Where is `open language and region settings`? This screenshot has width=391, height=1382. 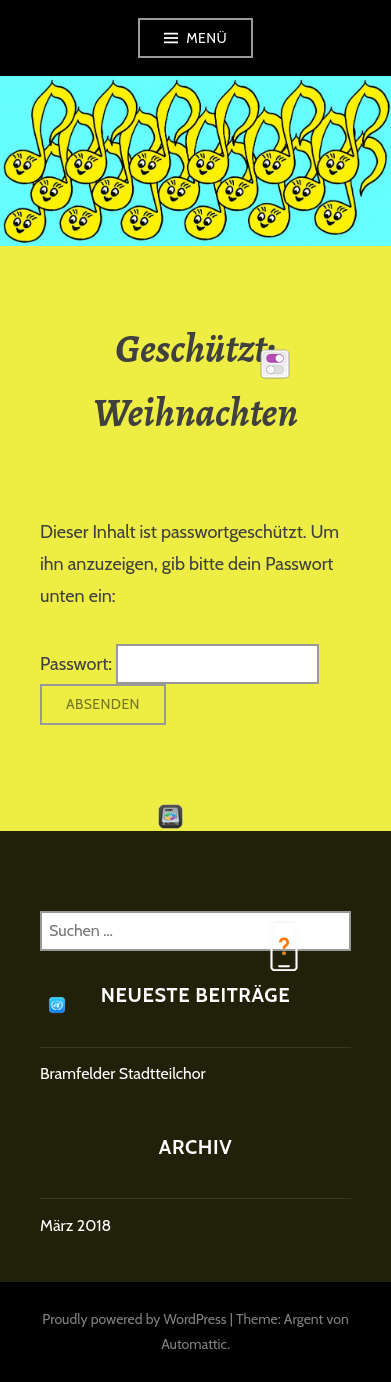
open language and region settings is located at coordinates (57, 1005).